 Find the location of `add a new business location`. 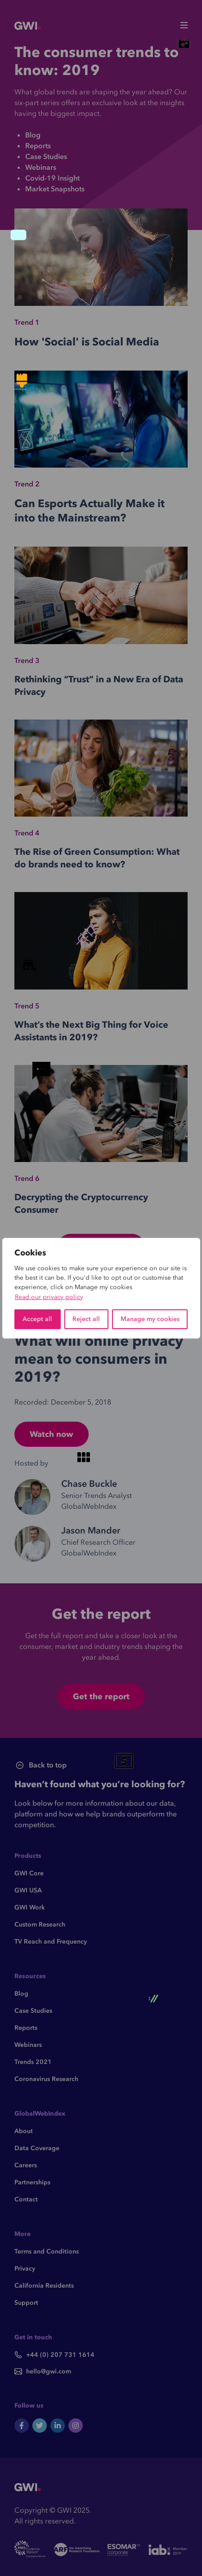

add a new business location is located at coordinates (30, 965).